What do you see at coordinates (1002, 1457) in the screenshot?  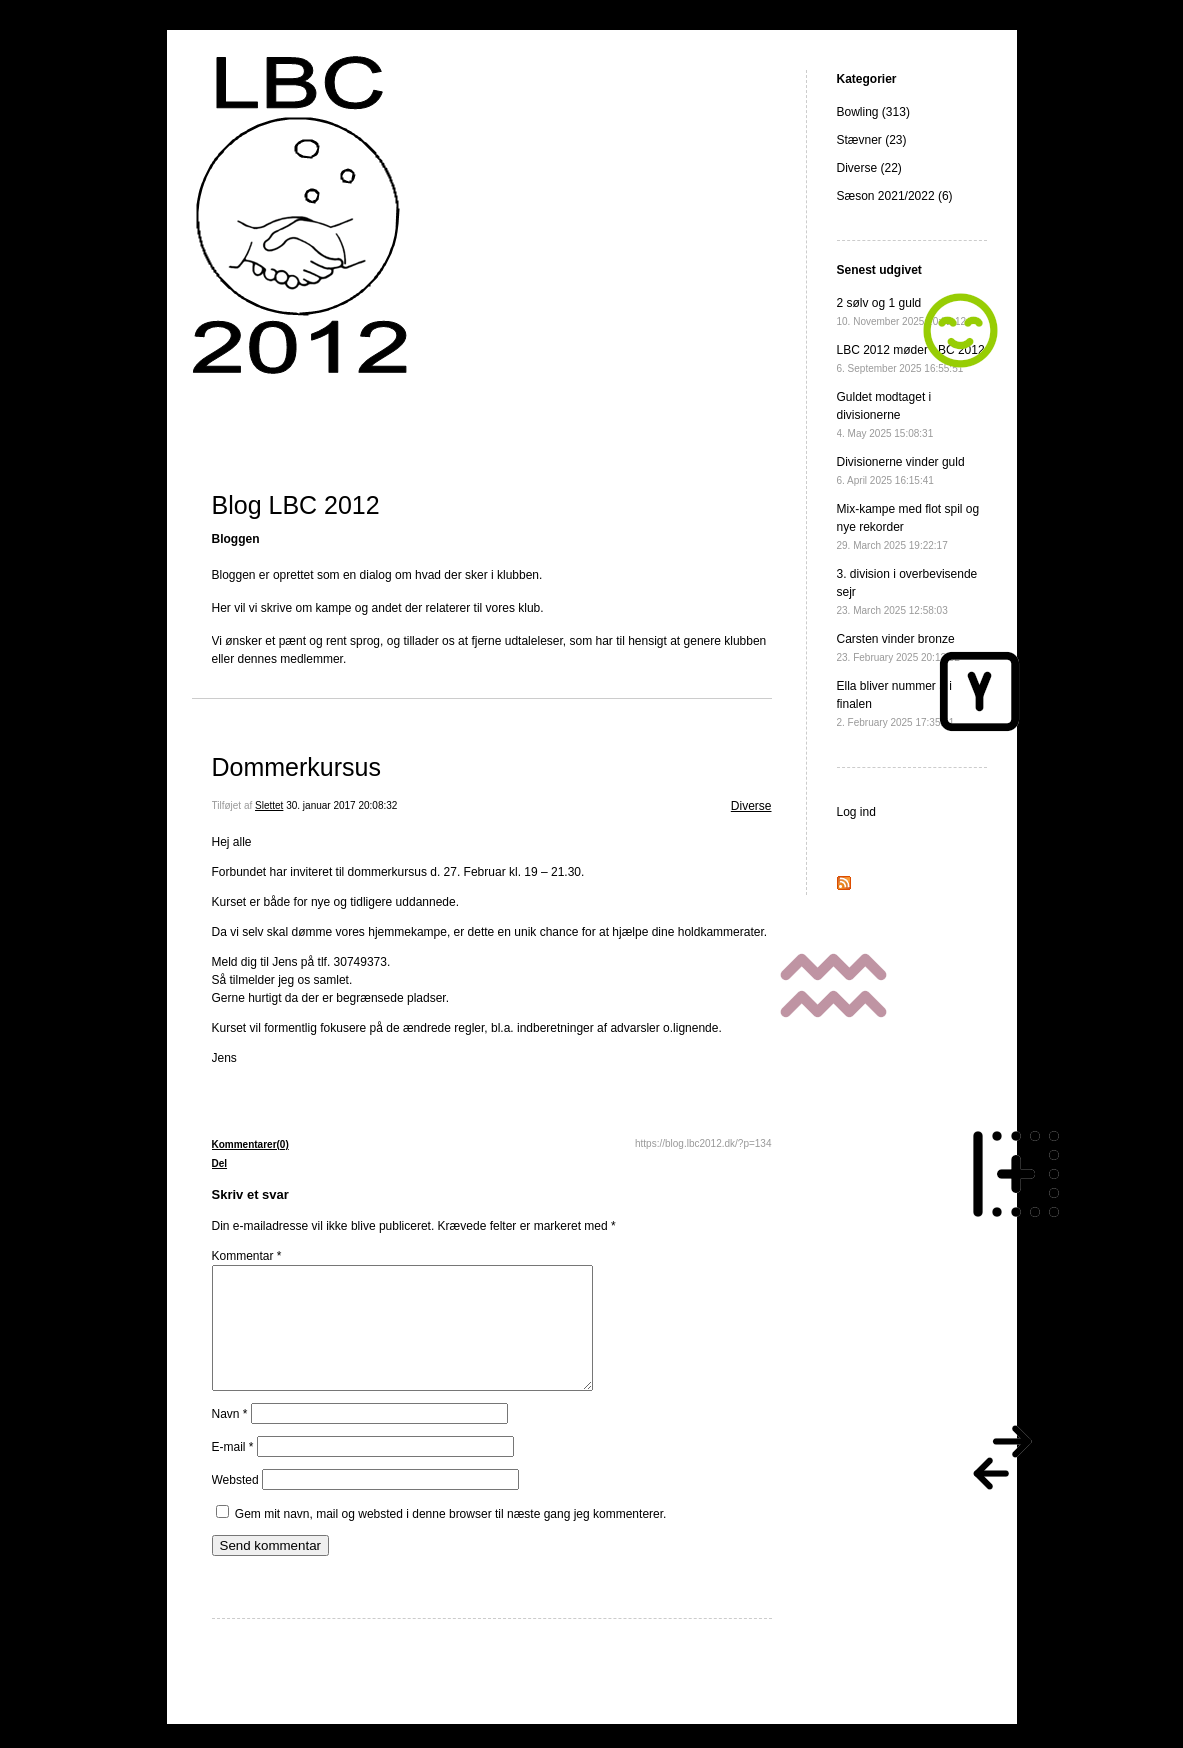 I see `swap or exchange items` at bounding box center [1002, 1457].